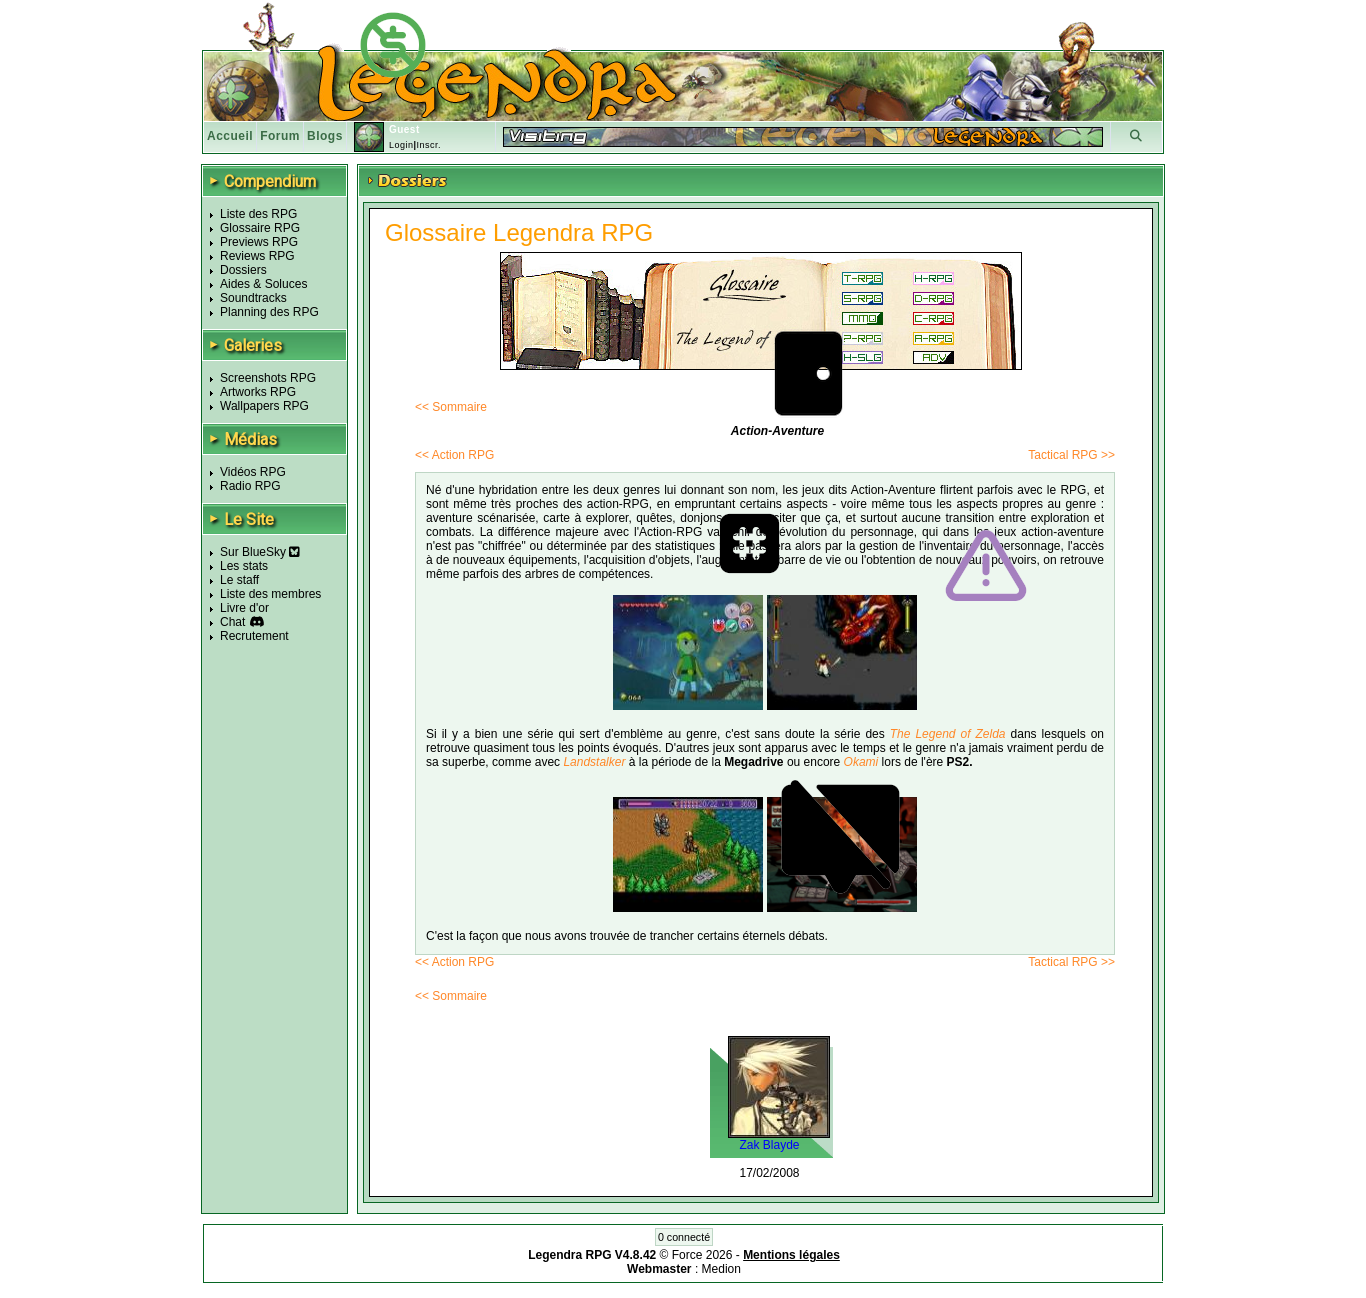  Describe the element at coordinates (749, 543) in the screenshot. I see `view grid or table layout` at that location.